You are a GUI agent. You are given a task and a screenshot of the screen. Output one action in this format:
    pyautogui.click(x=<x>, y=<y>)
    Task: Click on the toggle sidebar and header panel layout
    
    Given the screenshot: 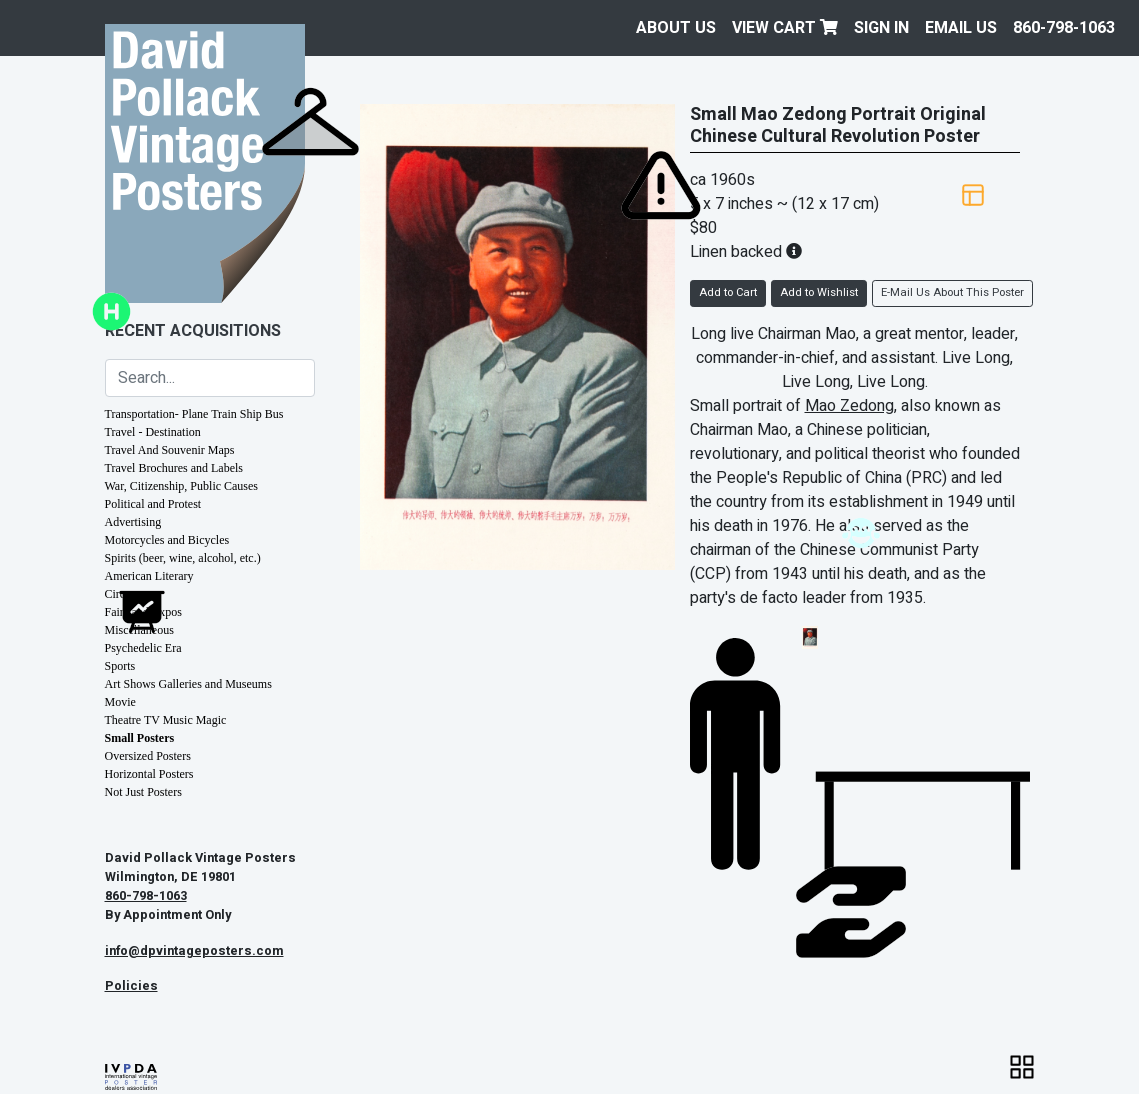 What is the action you would take?
    pyautogui.click(x=973, y=195)
    